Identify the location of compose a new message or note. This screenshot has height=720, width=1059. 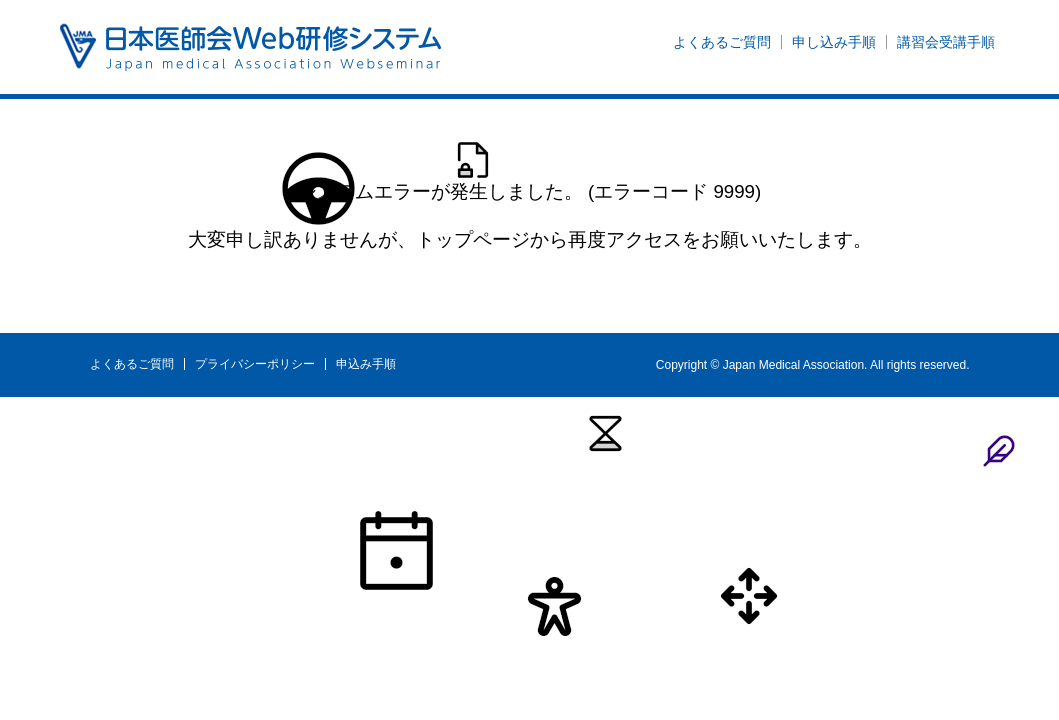
(999, 451).